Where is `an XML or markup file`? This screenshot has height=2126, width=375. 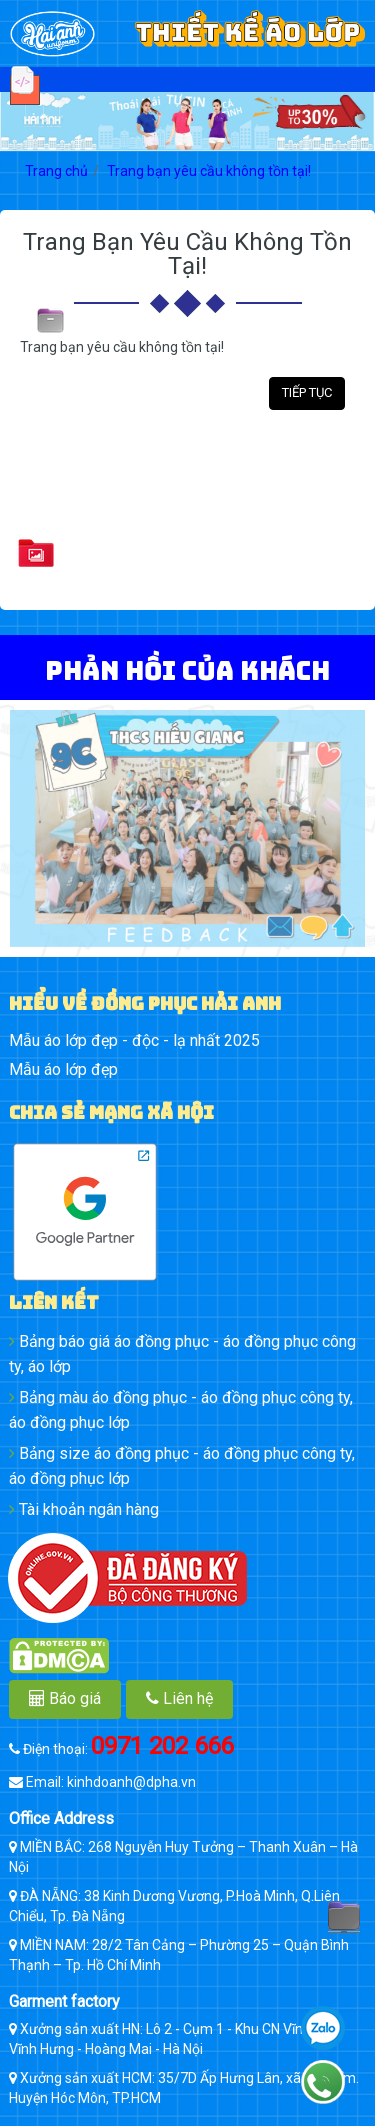 an XML or markup file is located at coordinates (22, 79).